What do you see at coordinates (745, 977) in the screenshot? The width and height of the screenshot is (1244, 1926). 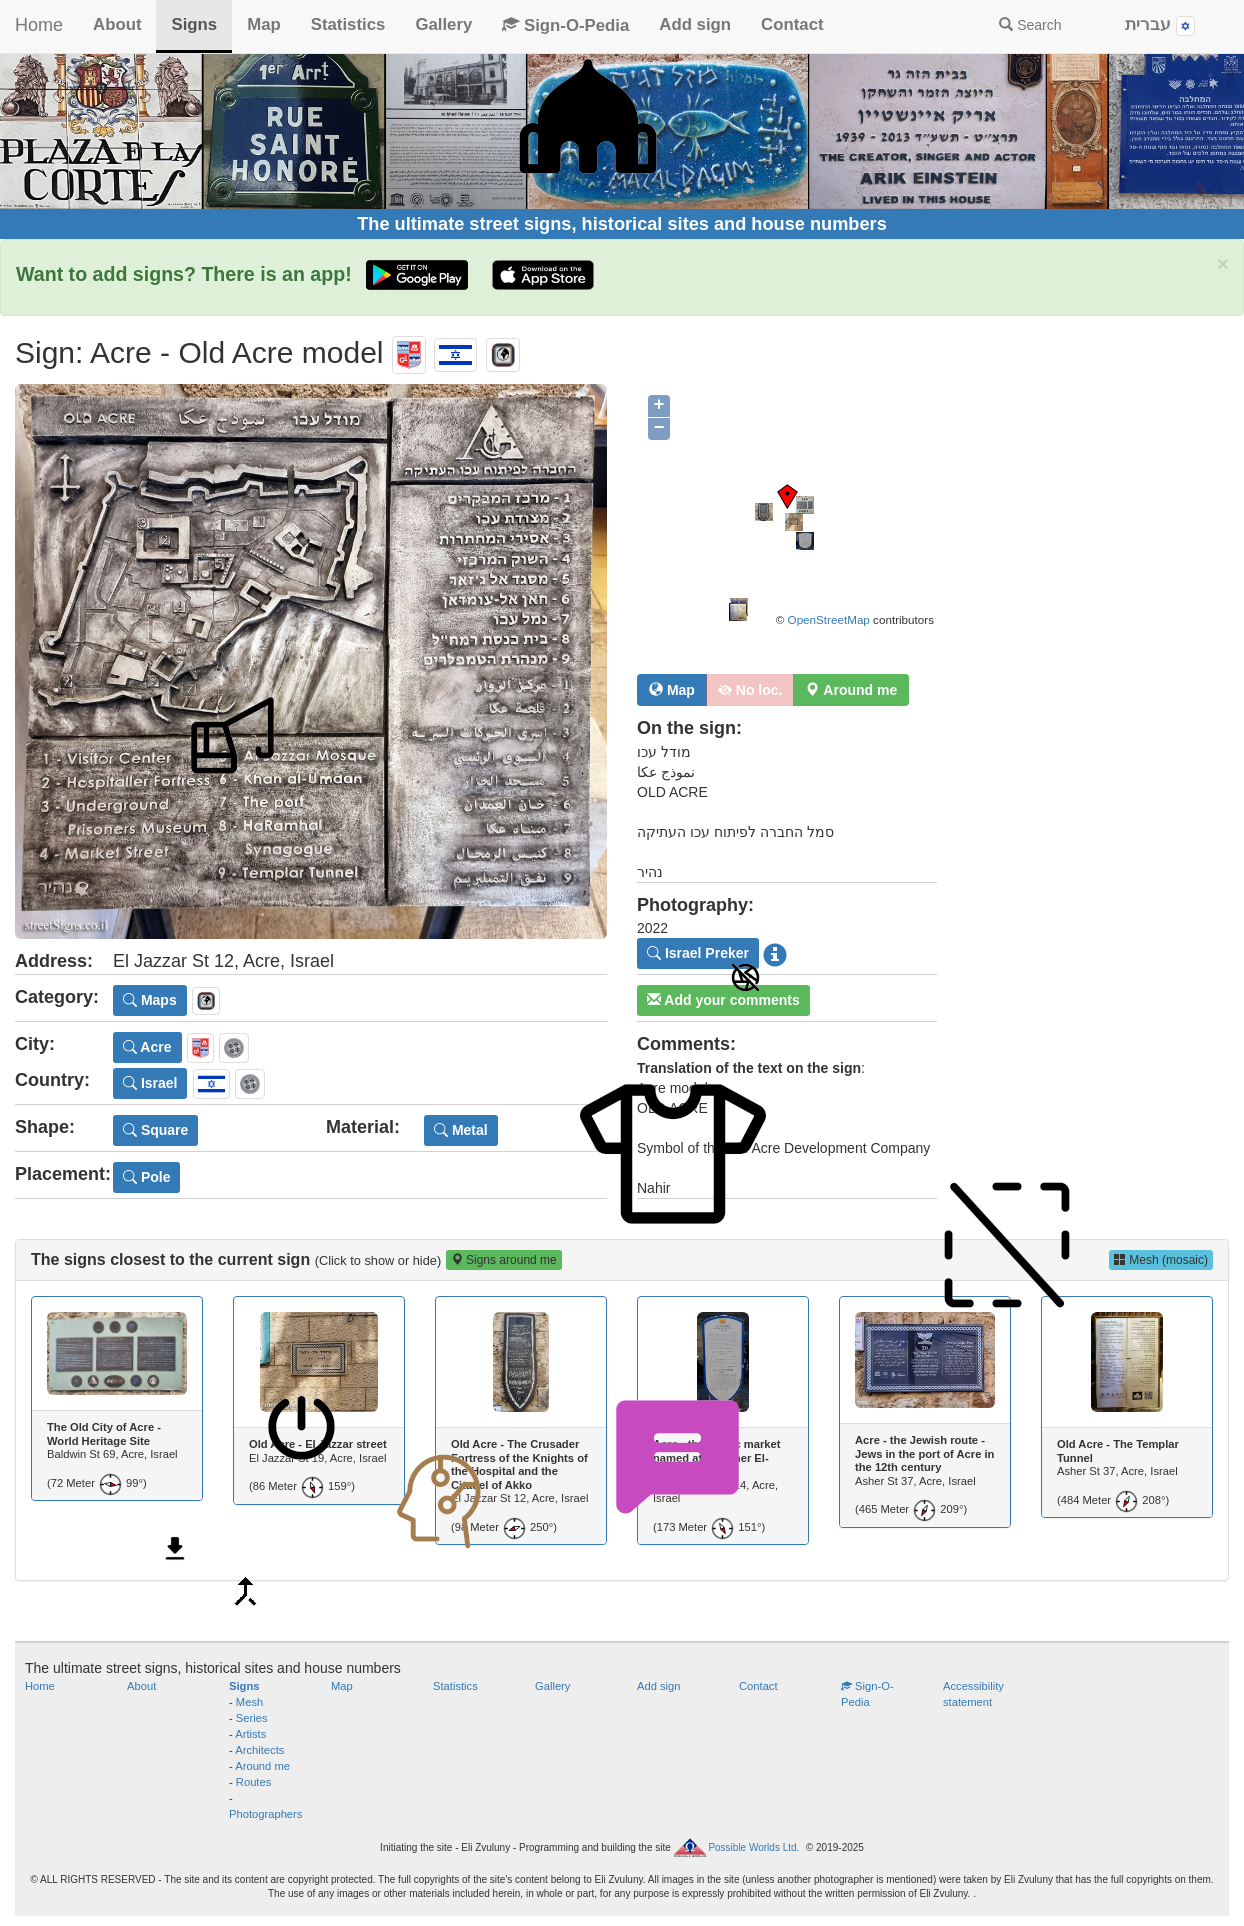 I see `camera aperture disabled` at bounding box center [745, 977].